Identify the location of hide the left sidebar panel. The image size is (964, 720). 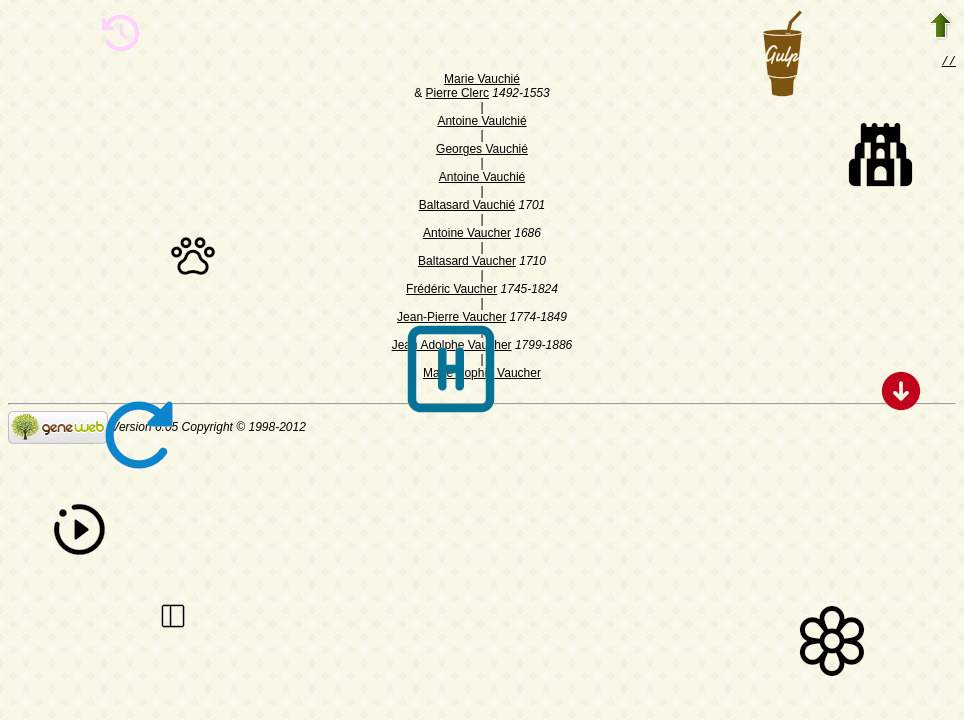
(173, 616).